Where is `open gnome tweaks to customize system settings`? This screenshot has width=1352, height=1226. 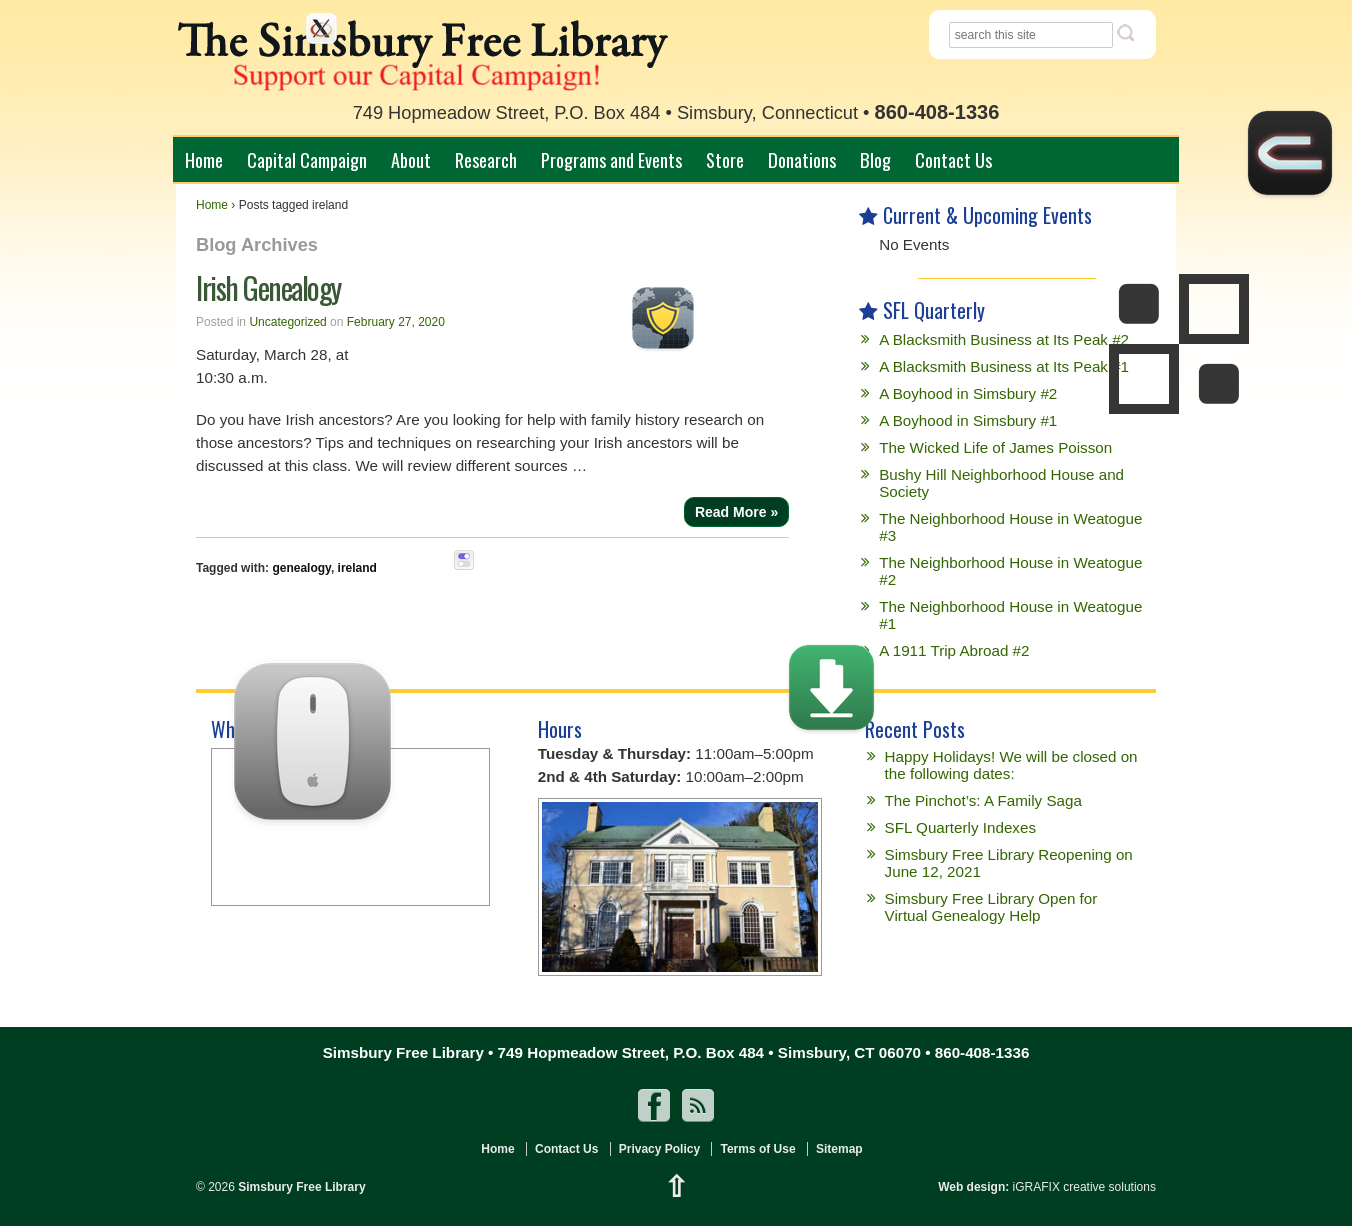 open gnome tweaks to customize system settings is located at coordinates (464, 560).